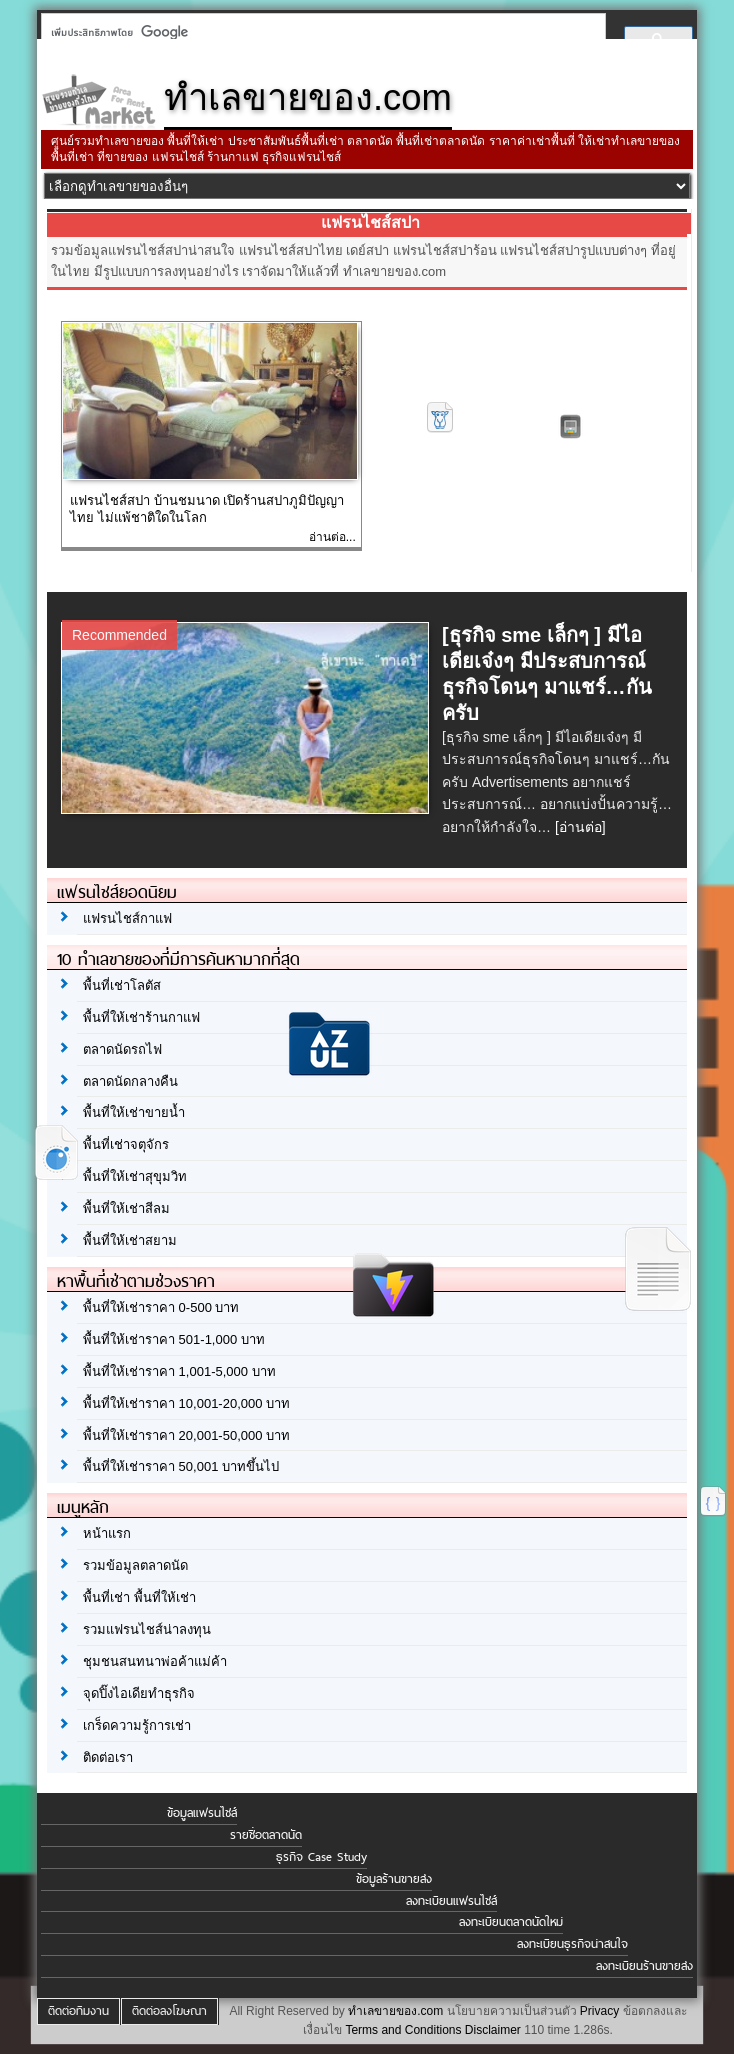 The image size is (734, 2054). I want to click on indicates a perl script or program file, so click(440, 417).